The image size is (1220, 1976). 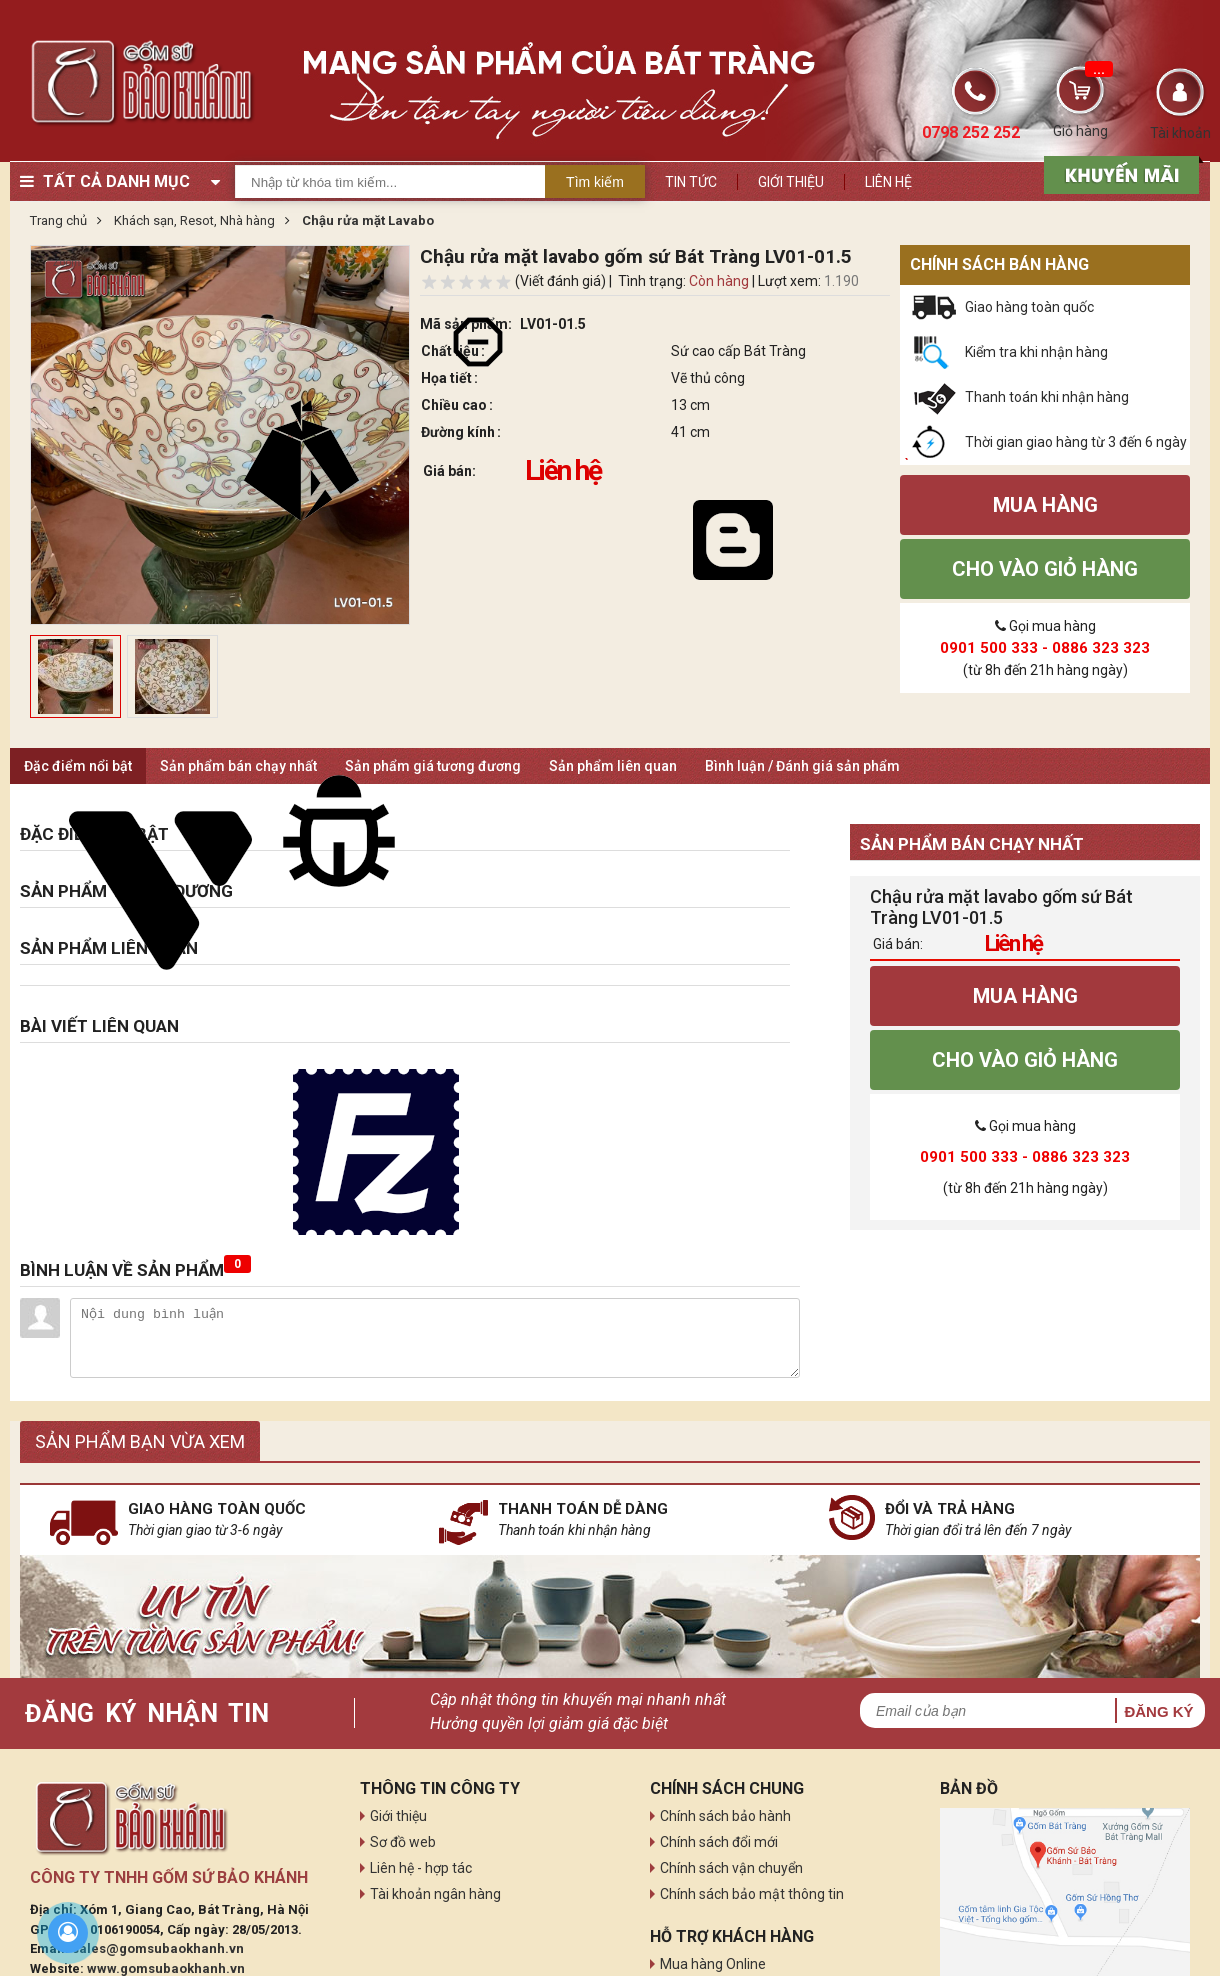 I want to click on vultr cloud hosting logo, so click(x=160, y=890).